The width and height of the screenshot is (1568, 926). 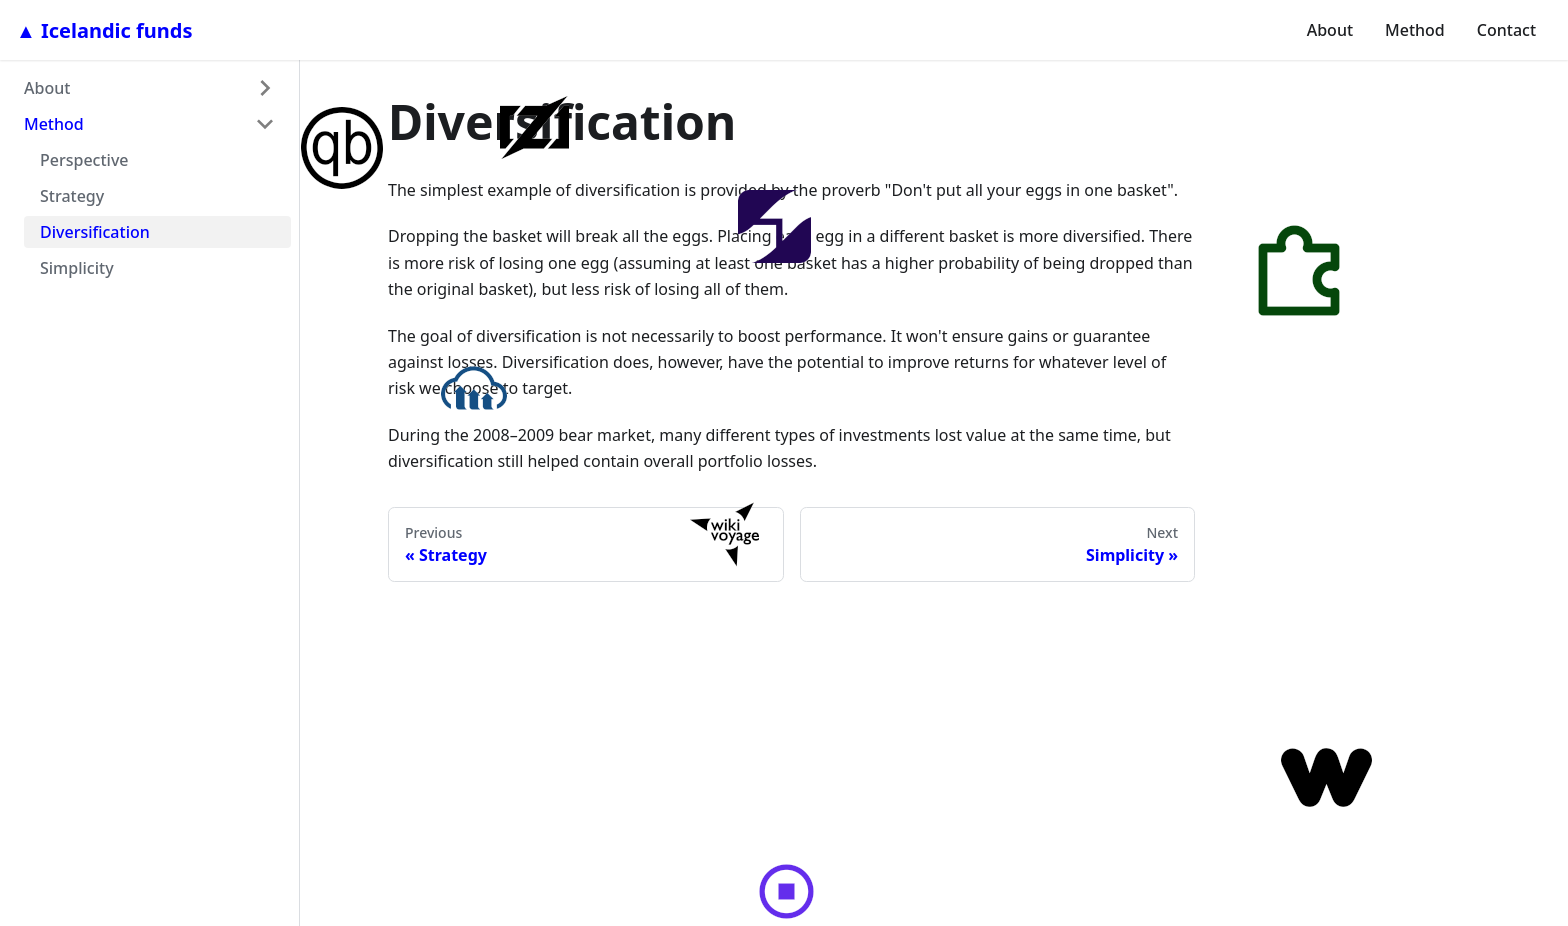 I want to click on open webtrees genealogy application, so click(x=1326, y=777).